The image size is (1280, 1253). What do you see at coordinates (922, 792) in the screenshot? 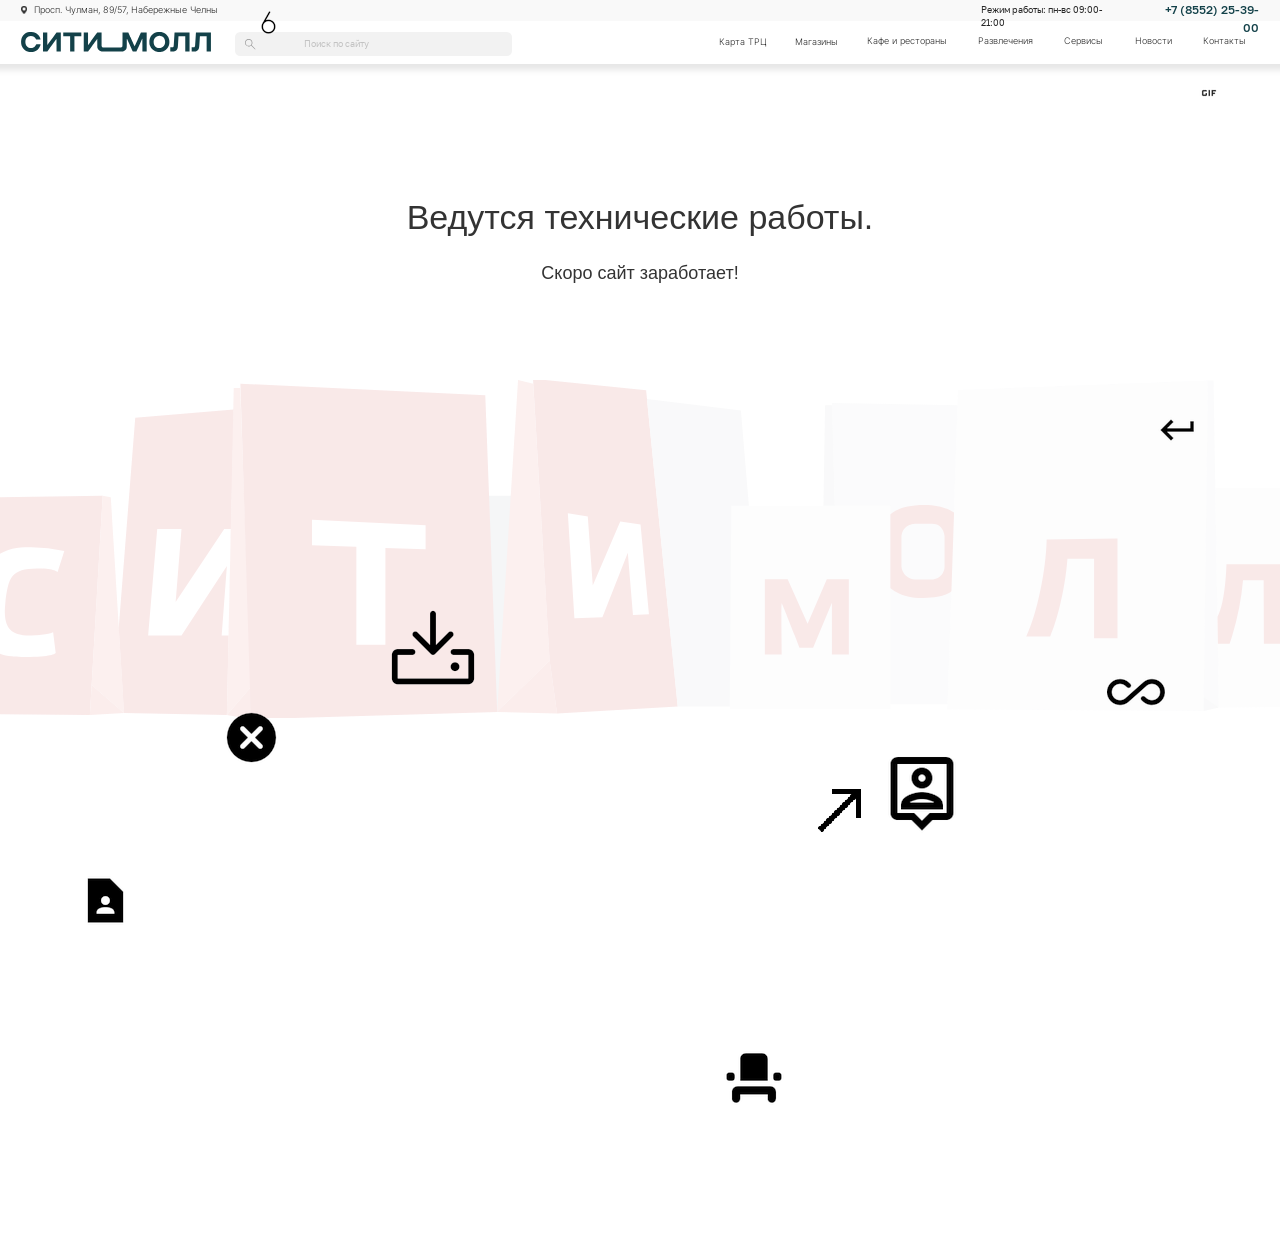
I see `view a person's location on the map` at bounding box center [922, 792].